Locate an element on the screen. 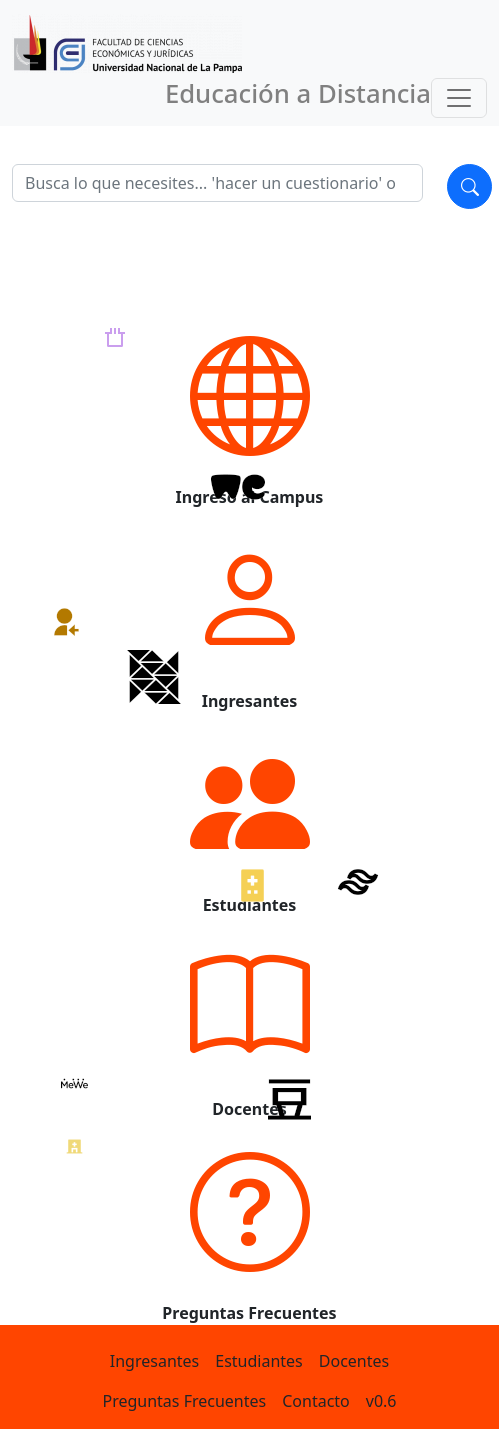 The height and width of the screenshot is (1429, 499). find nearby hospitals is located at coordinates (74, 1146).